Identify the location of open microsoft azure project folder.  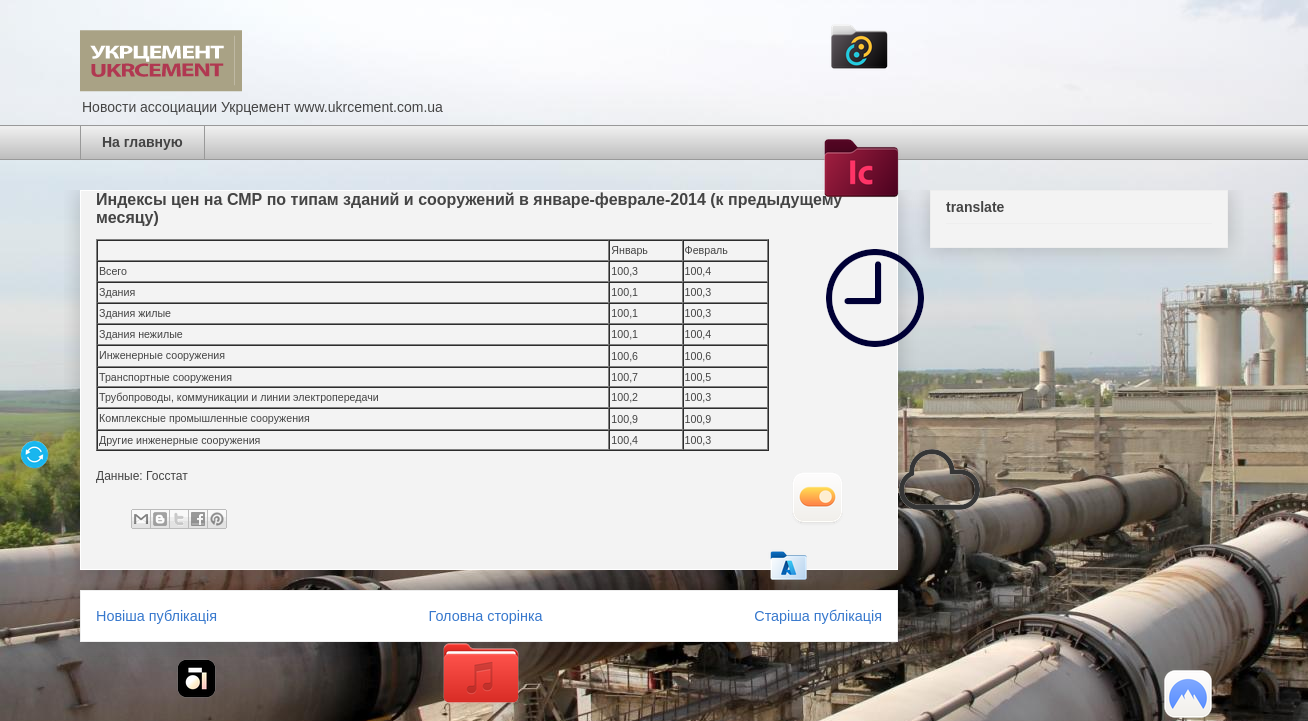
(788, 566).